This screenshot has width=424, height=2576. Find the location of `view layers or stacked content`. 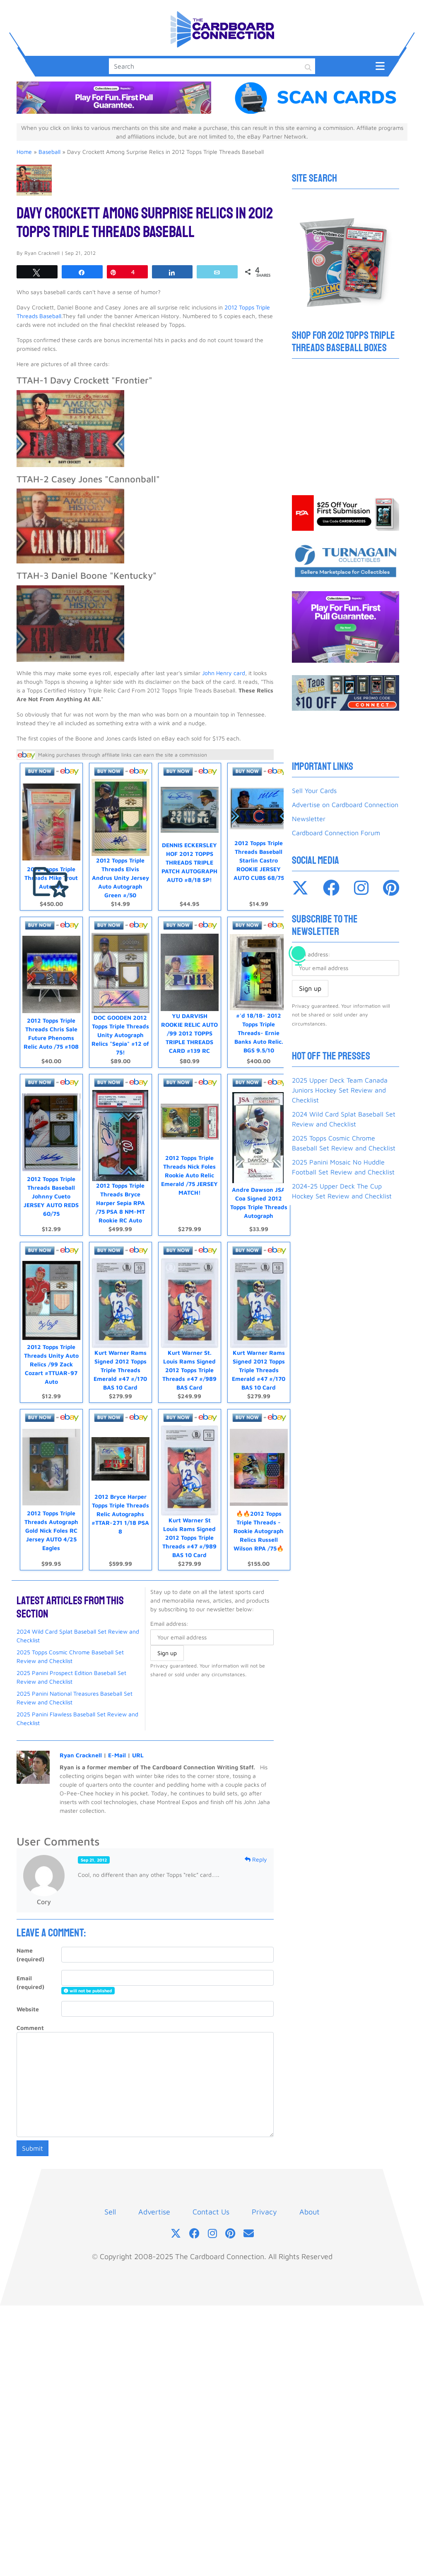

view layers or stacked content is located at coordinates (245, 1461).